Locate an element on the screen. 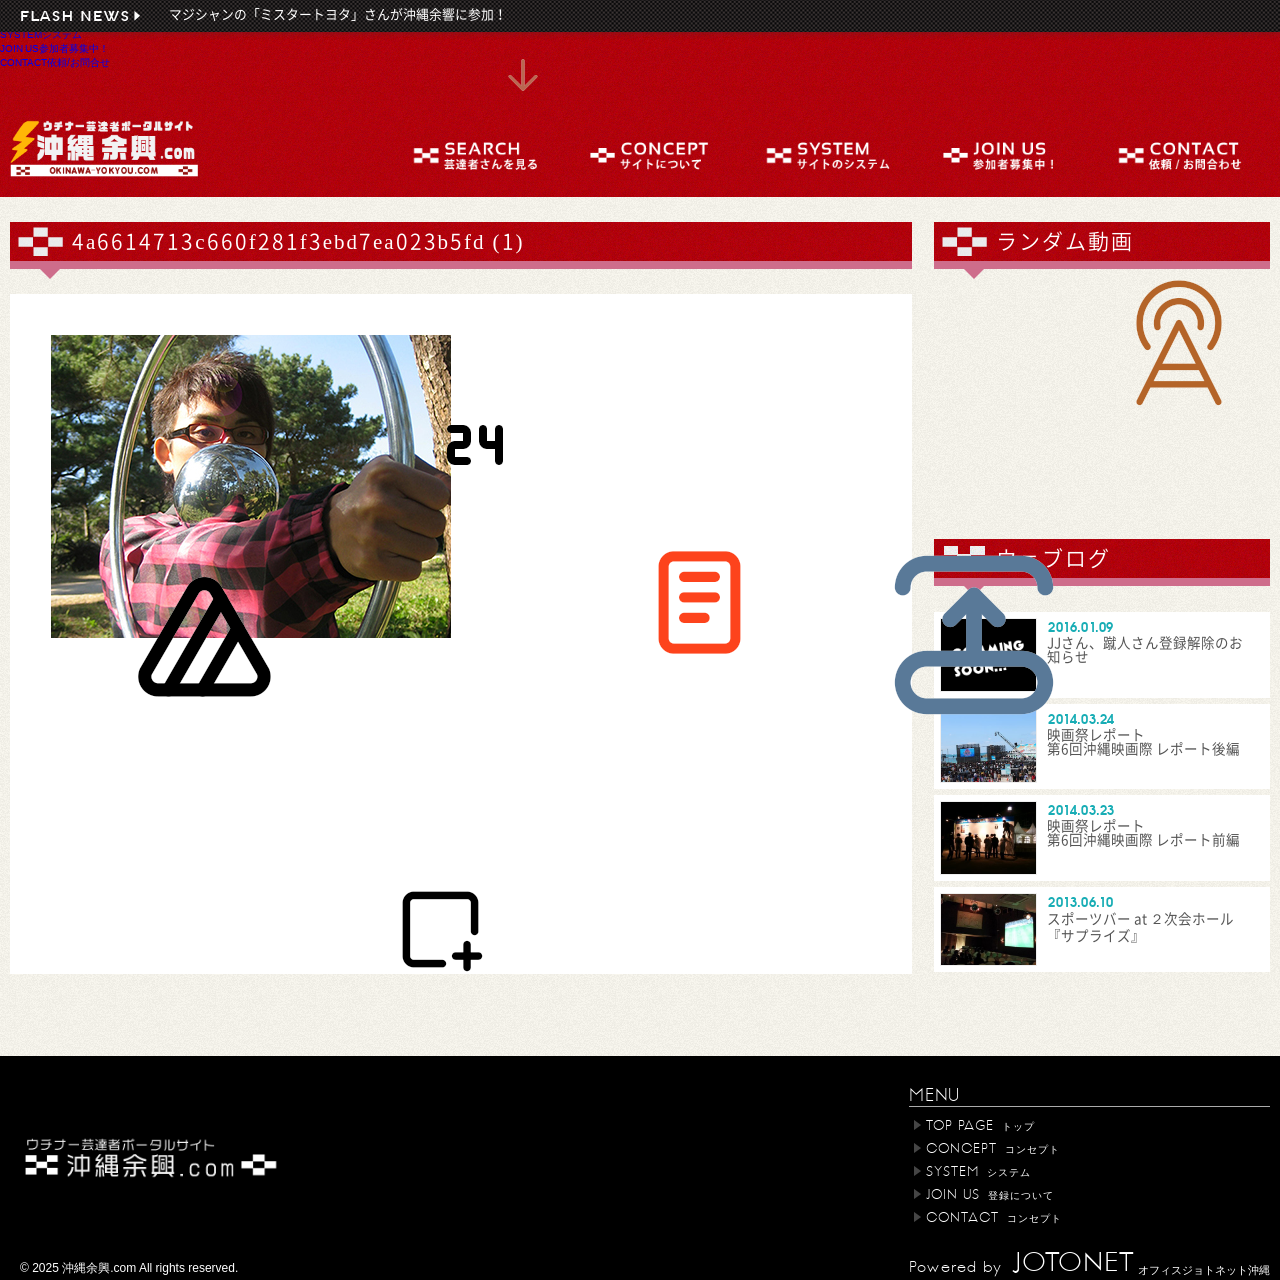 This screenshot has width=1280, height=1280. indicates cellular network signal or connectivity is located at coordinates (1179, 345).